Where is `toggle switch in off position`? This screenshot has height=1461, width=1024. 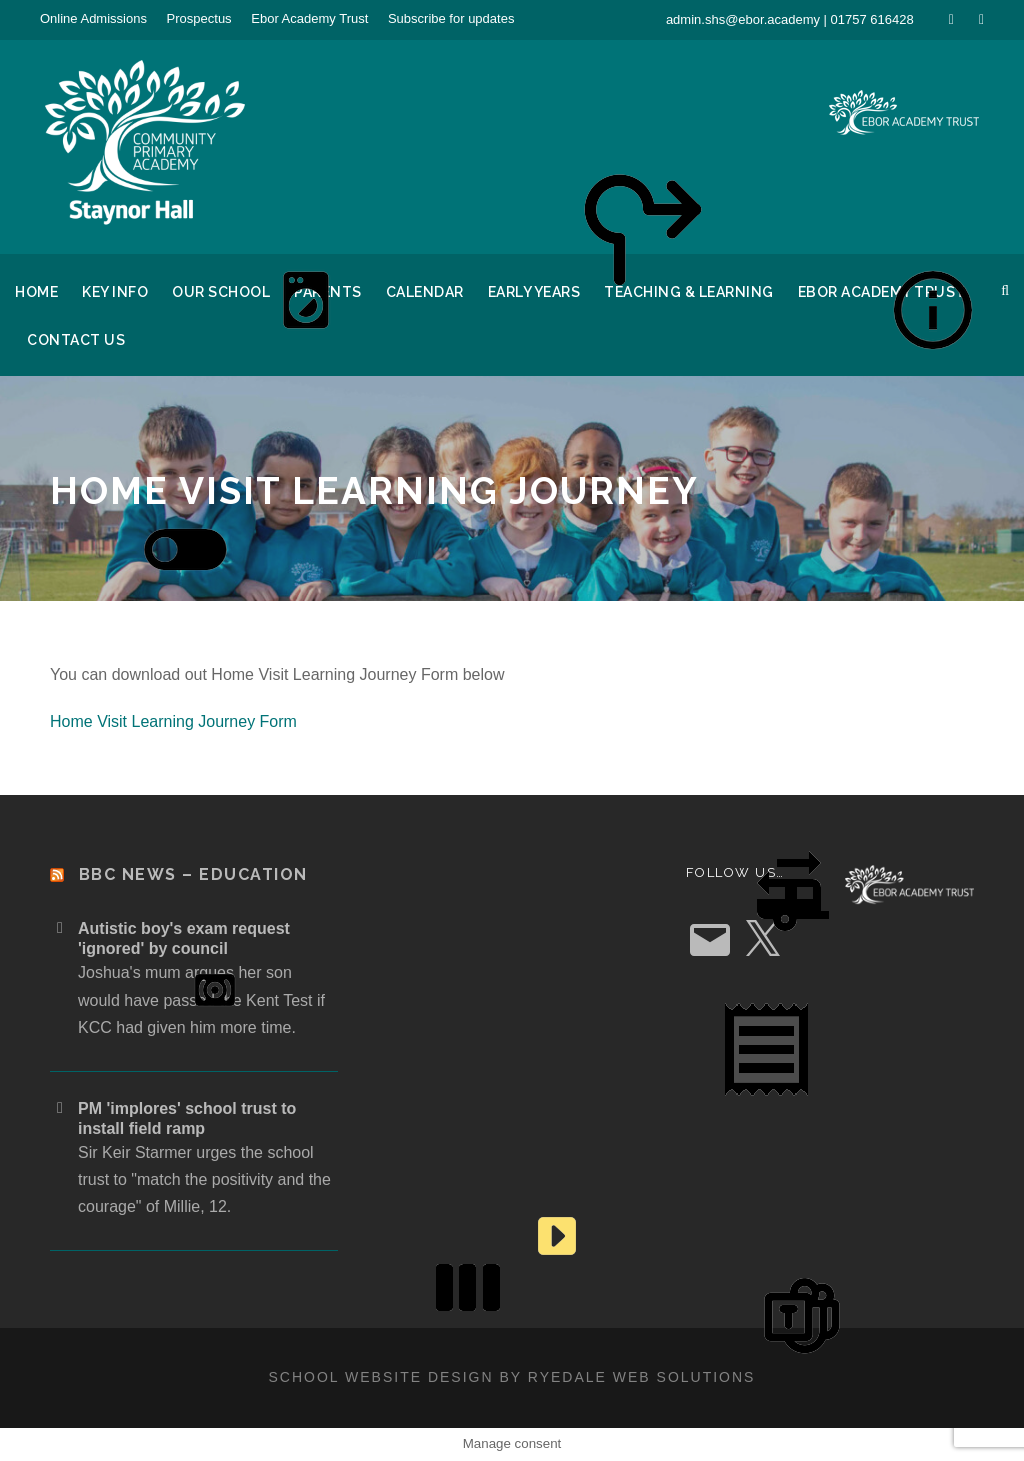 toggle switch in off position is located at coordinates (185, 549).